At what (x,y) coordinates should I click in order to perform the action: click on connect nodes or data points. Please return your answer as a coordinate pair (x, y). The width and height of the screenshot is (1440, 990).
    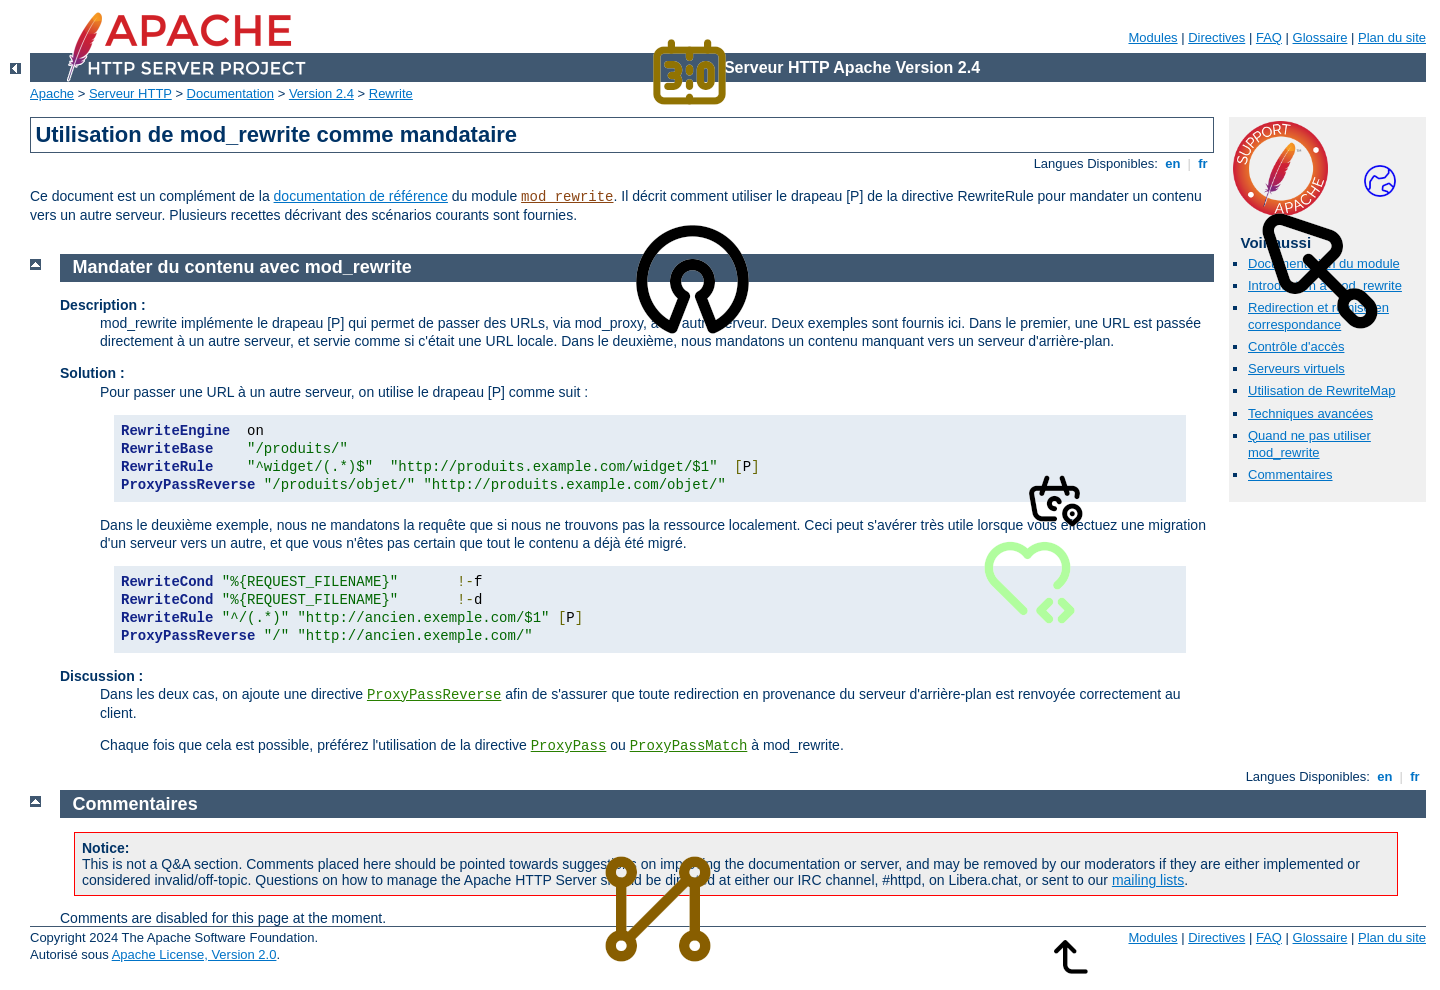
    Looking at the image, I should click on (658, 909).